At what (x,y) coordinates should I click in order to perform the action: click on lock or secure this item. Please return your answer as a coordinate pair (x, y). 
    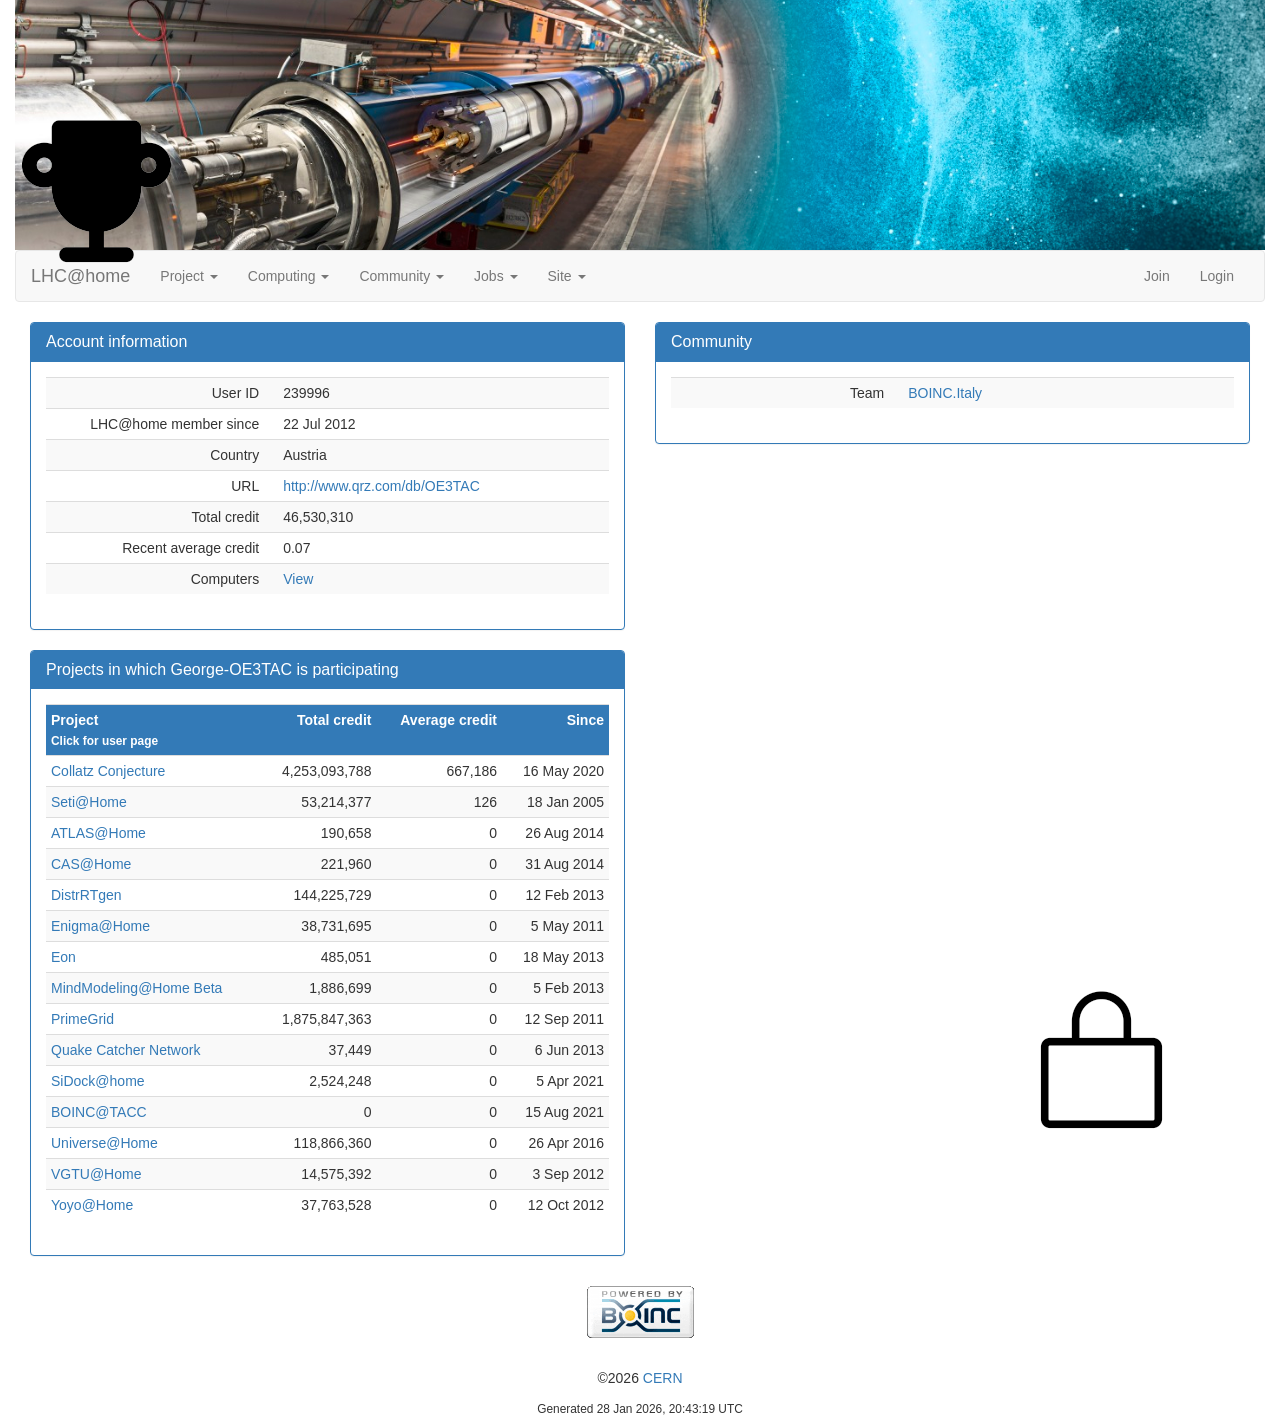
    Looking at the image, I should click on (1101, 1067).